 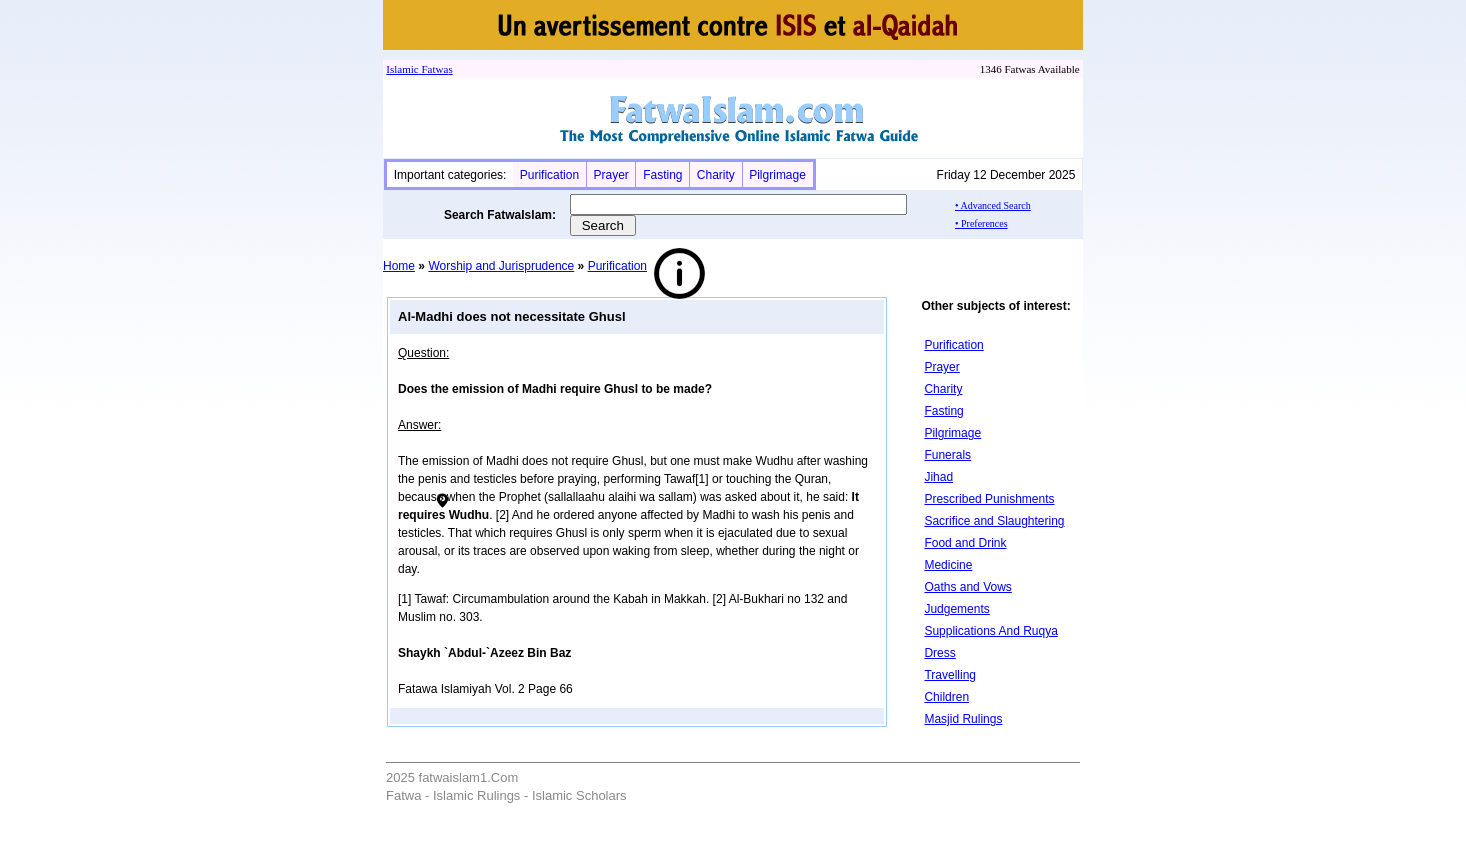 I want to click on view more information, so click(x=679, y=273).